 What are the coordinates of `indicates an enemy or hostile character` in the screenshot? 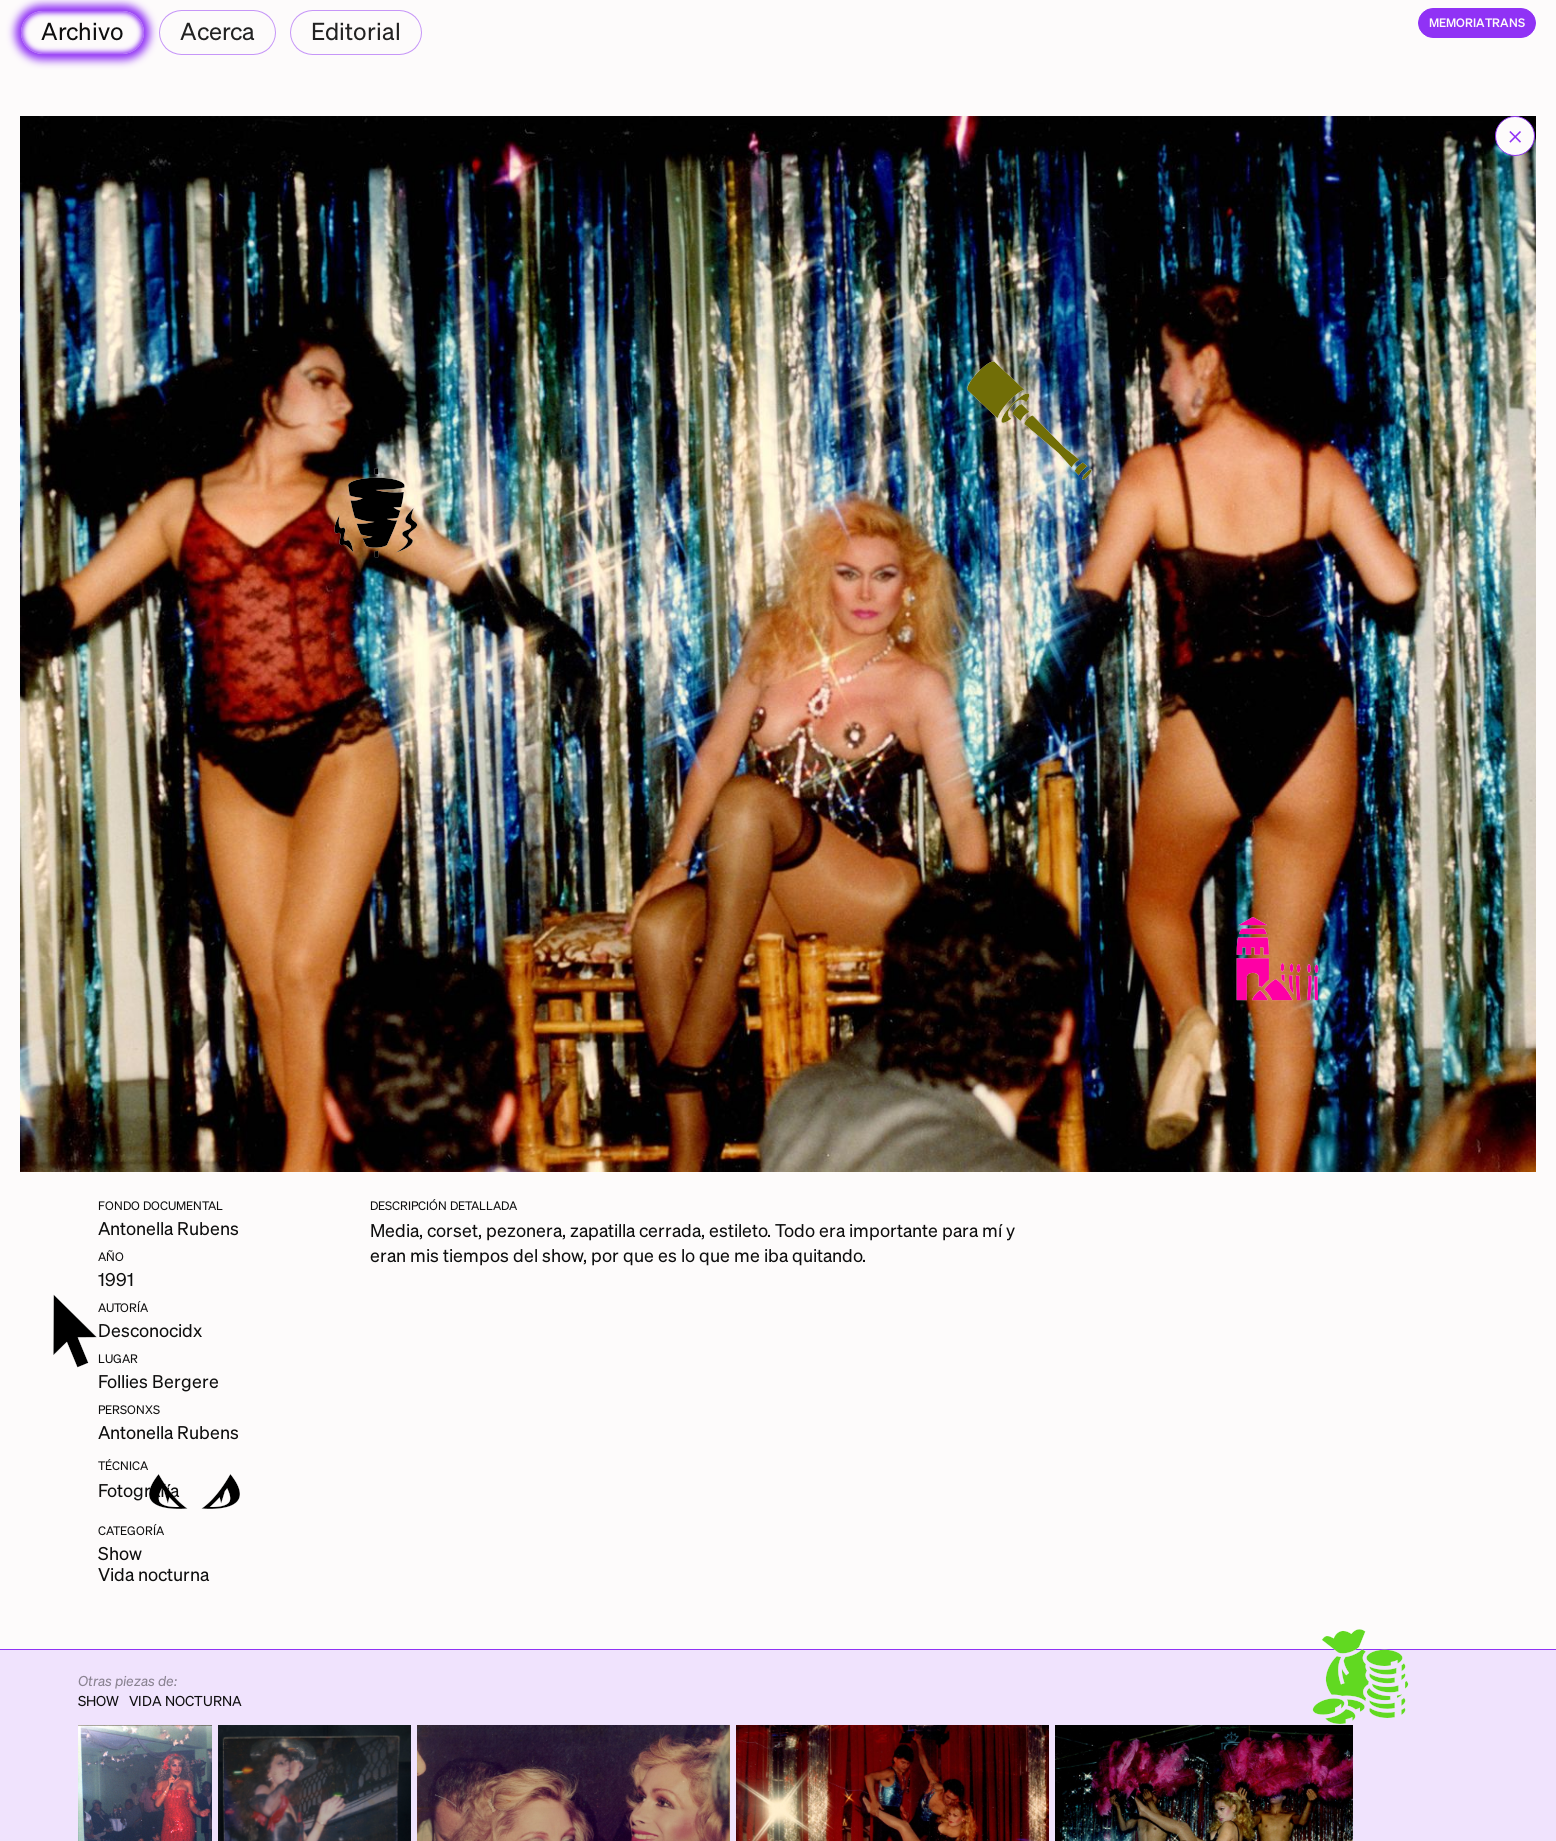 It's located at (194, 1491).